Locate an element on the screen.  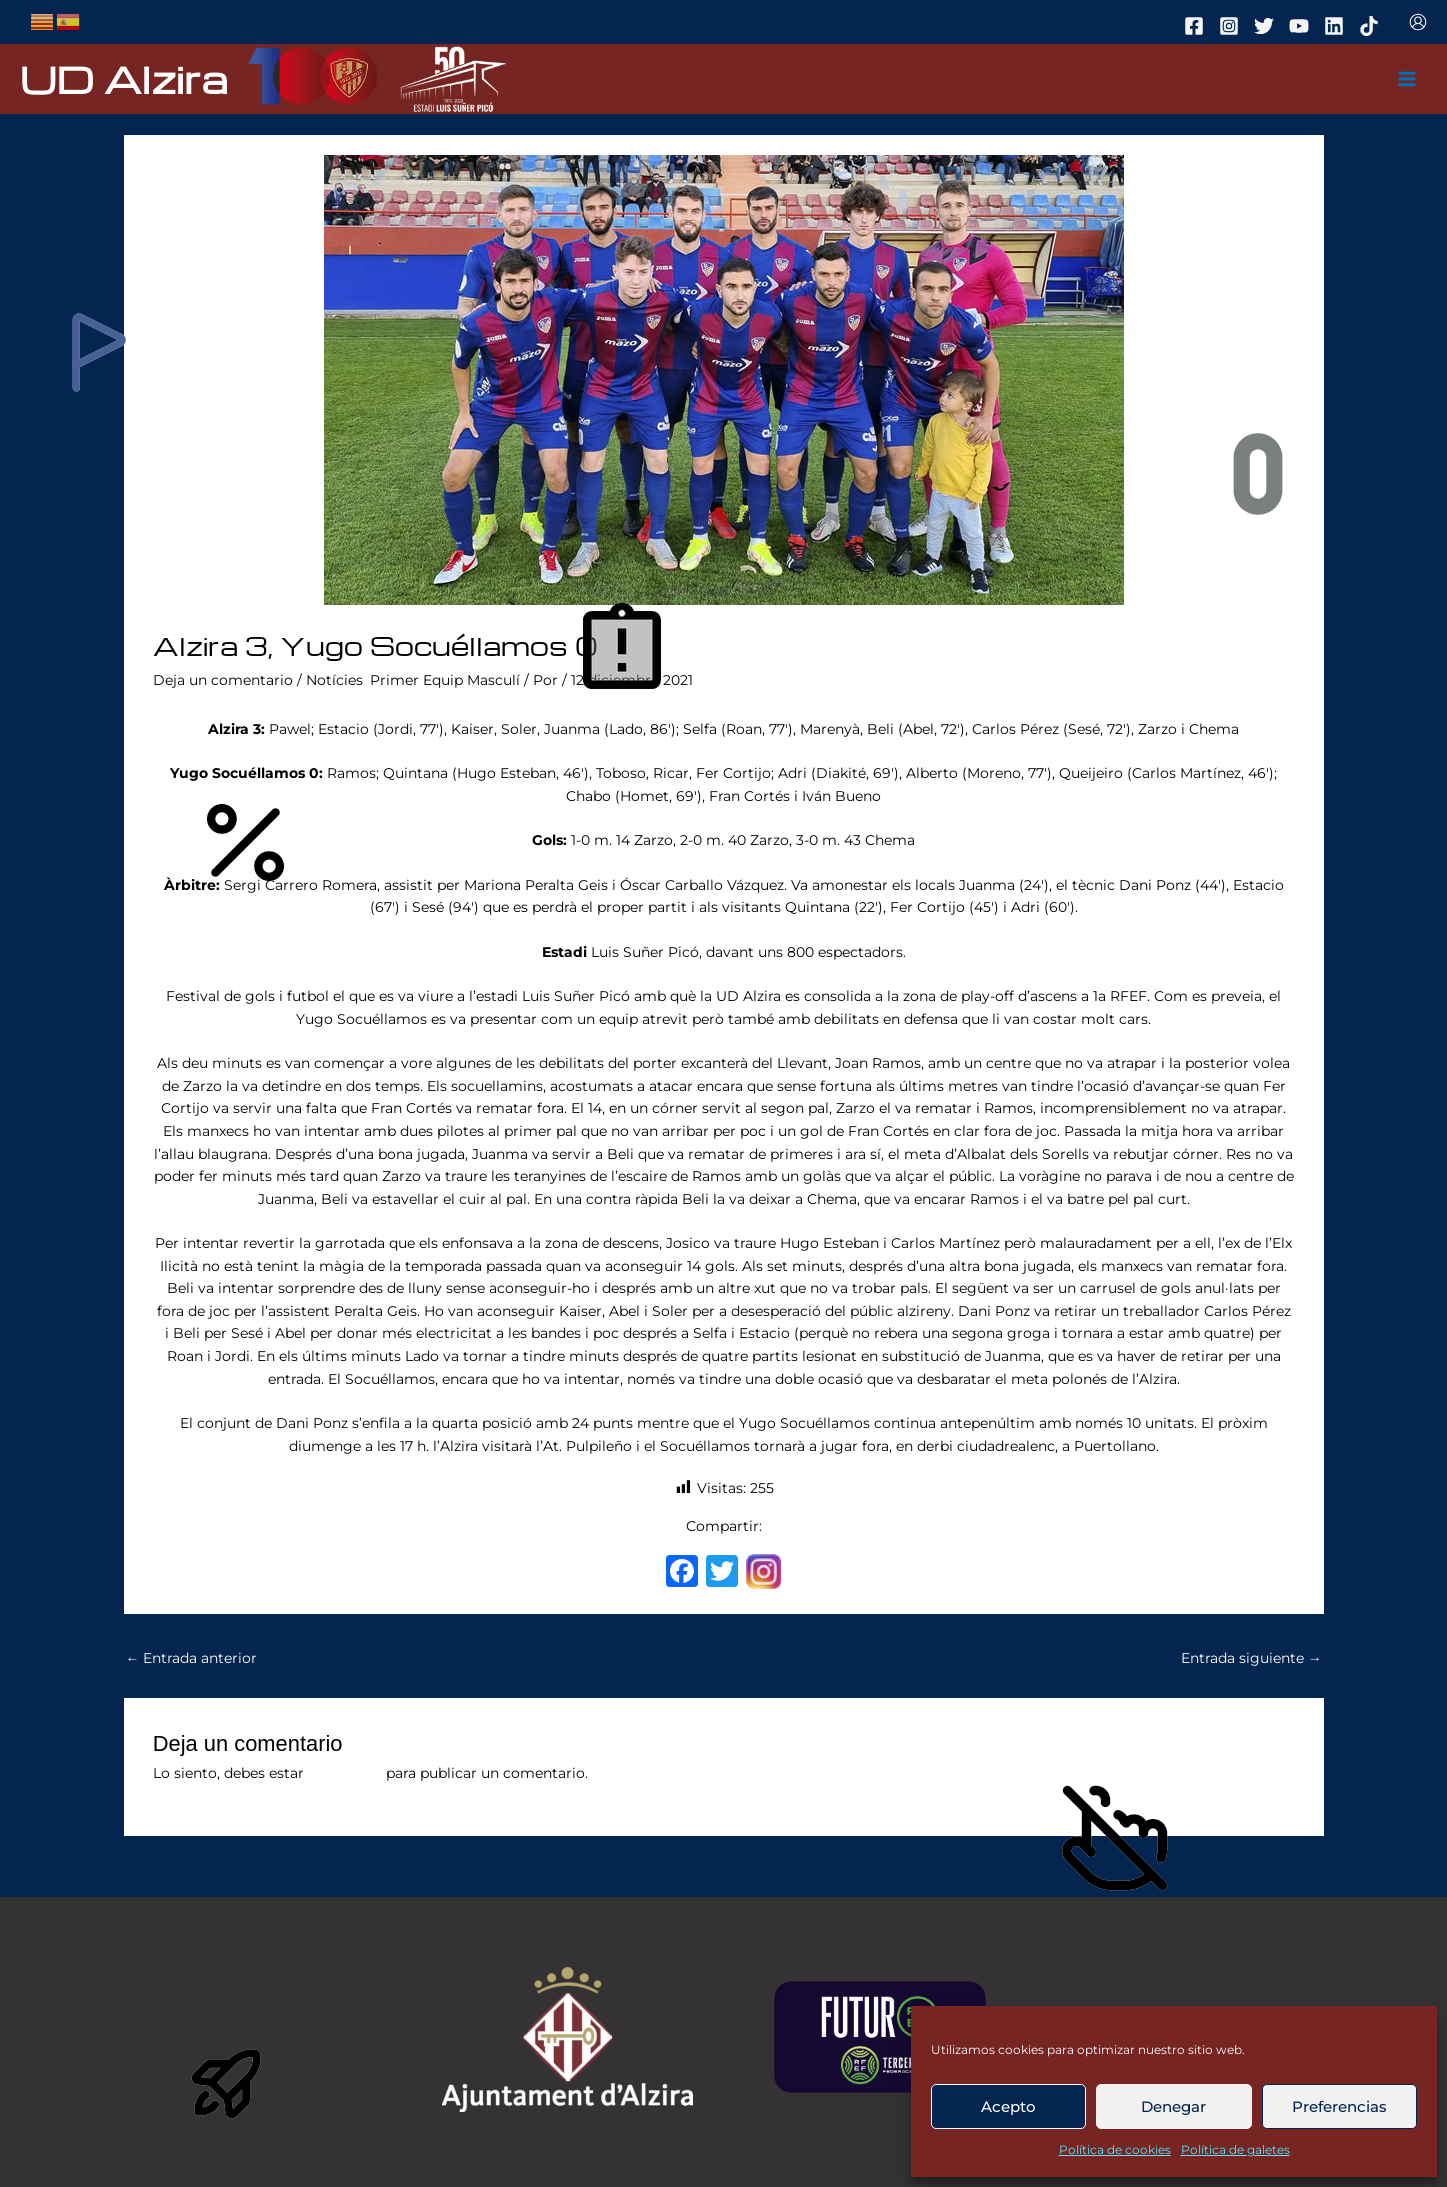
flag or mark an item for review is located at coordinates (97, 352).